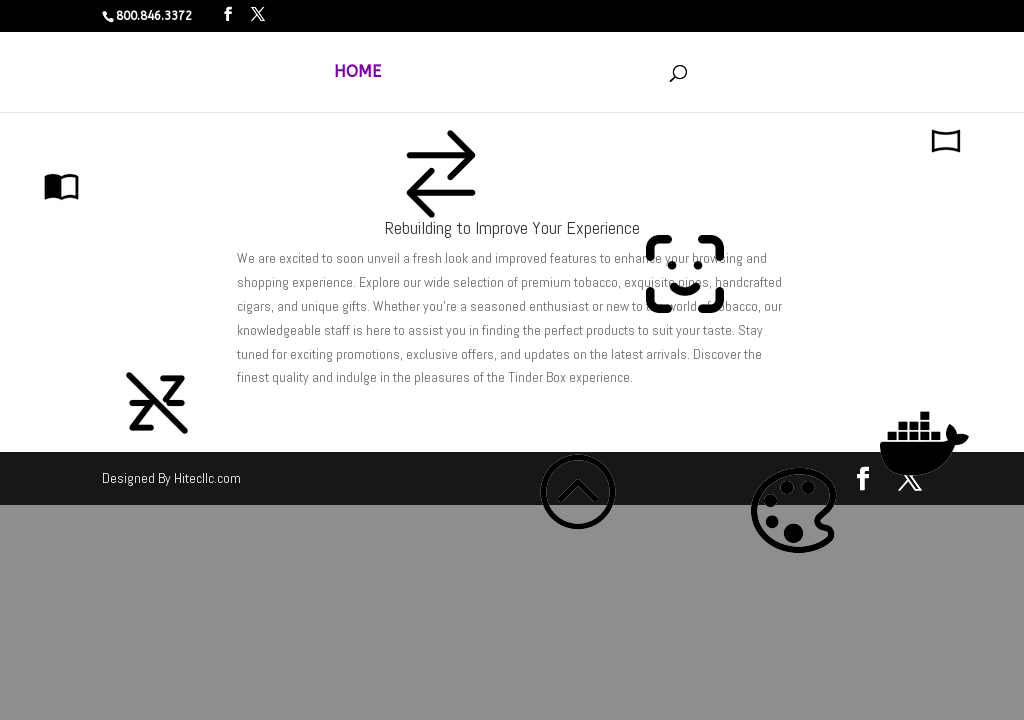 The image size is (1024, 720). Describe the element at coordinates (946, 141) in the screenshot. I see `switch to horizontal panorama mode` at that location.